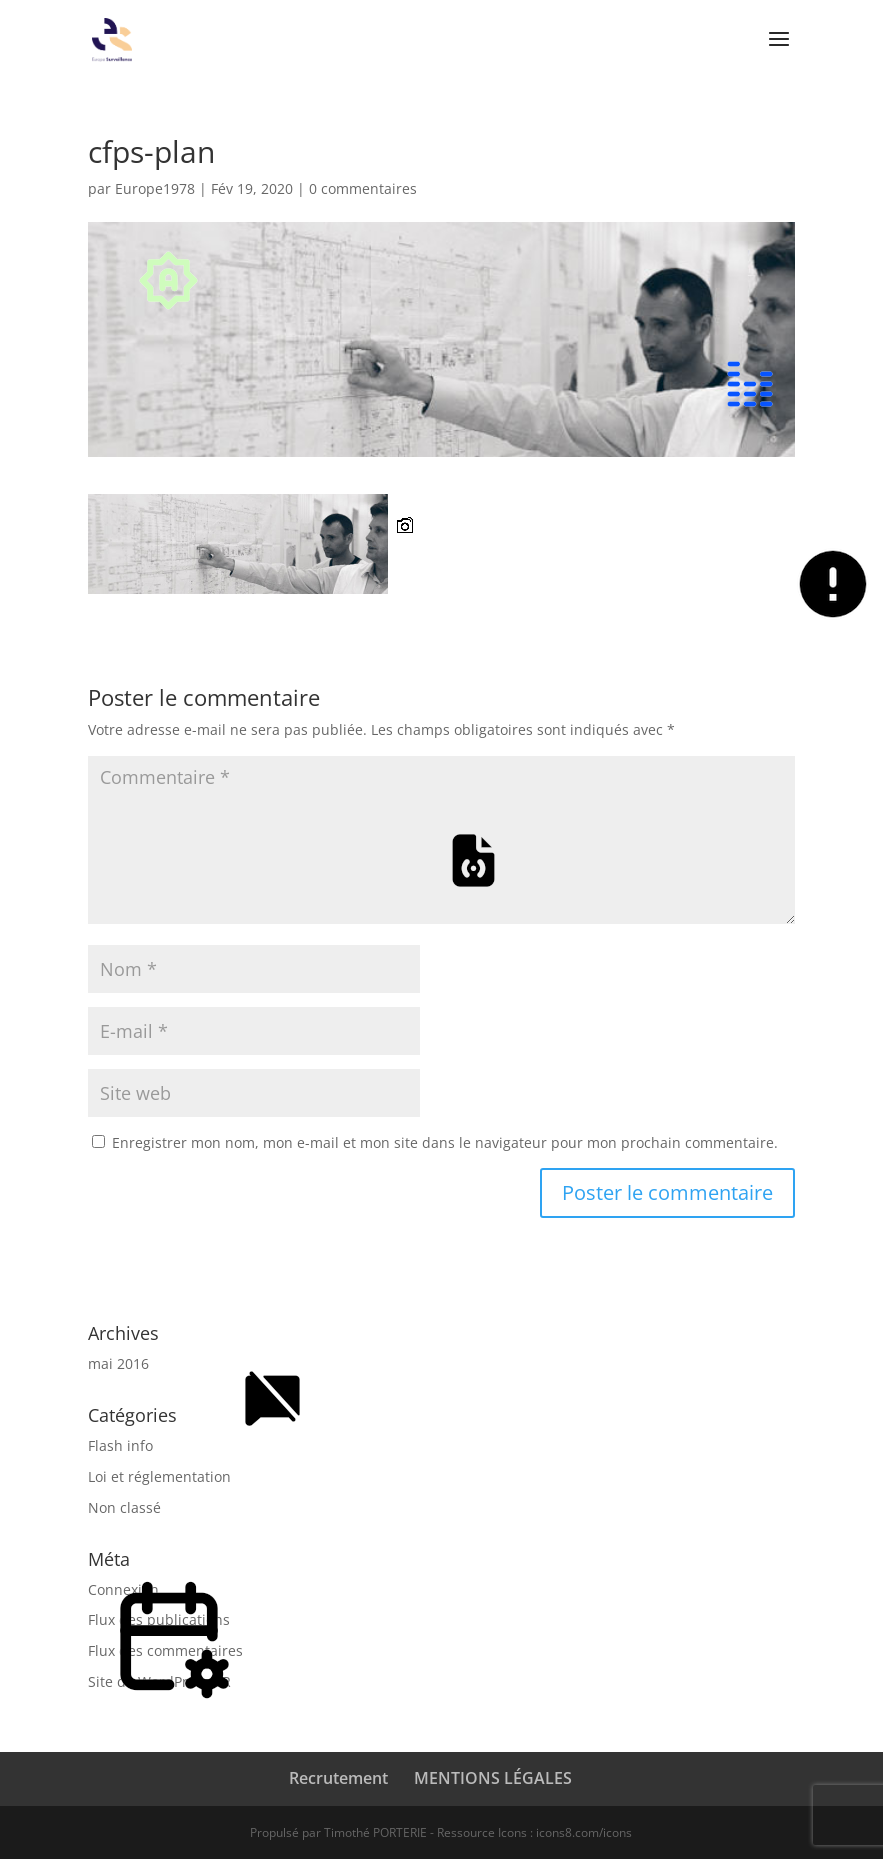  Describe the element at coordinates (405, 525) in the screenshot. I see `connect to a wireless or external camera` at that location.